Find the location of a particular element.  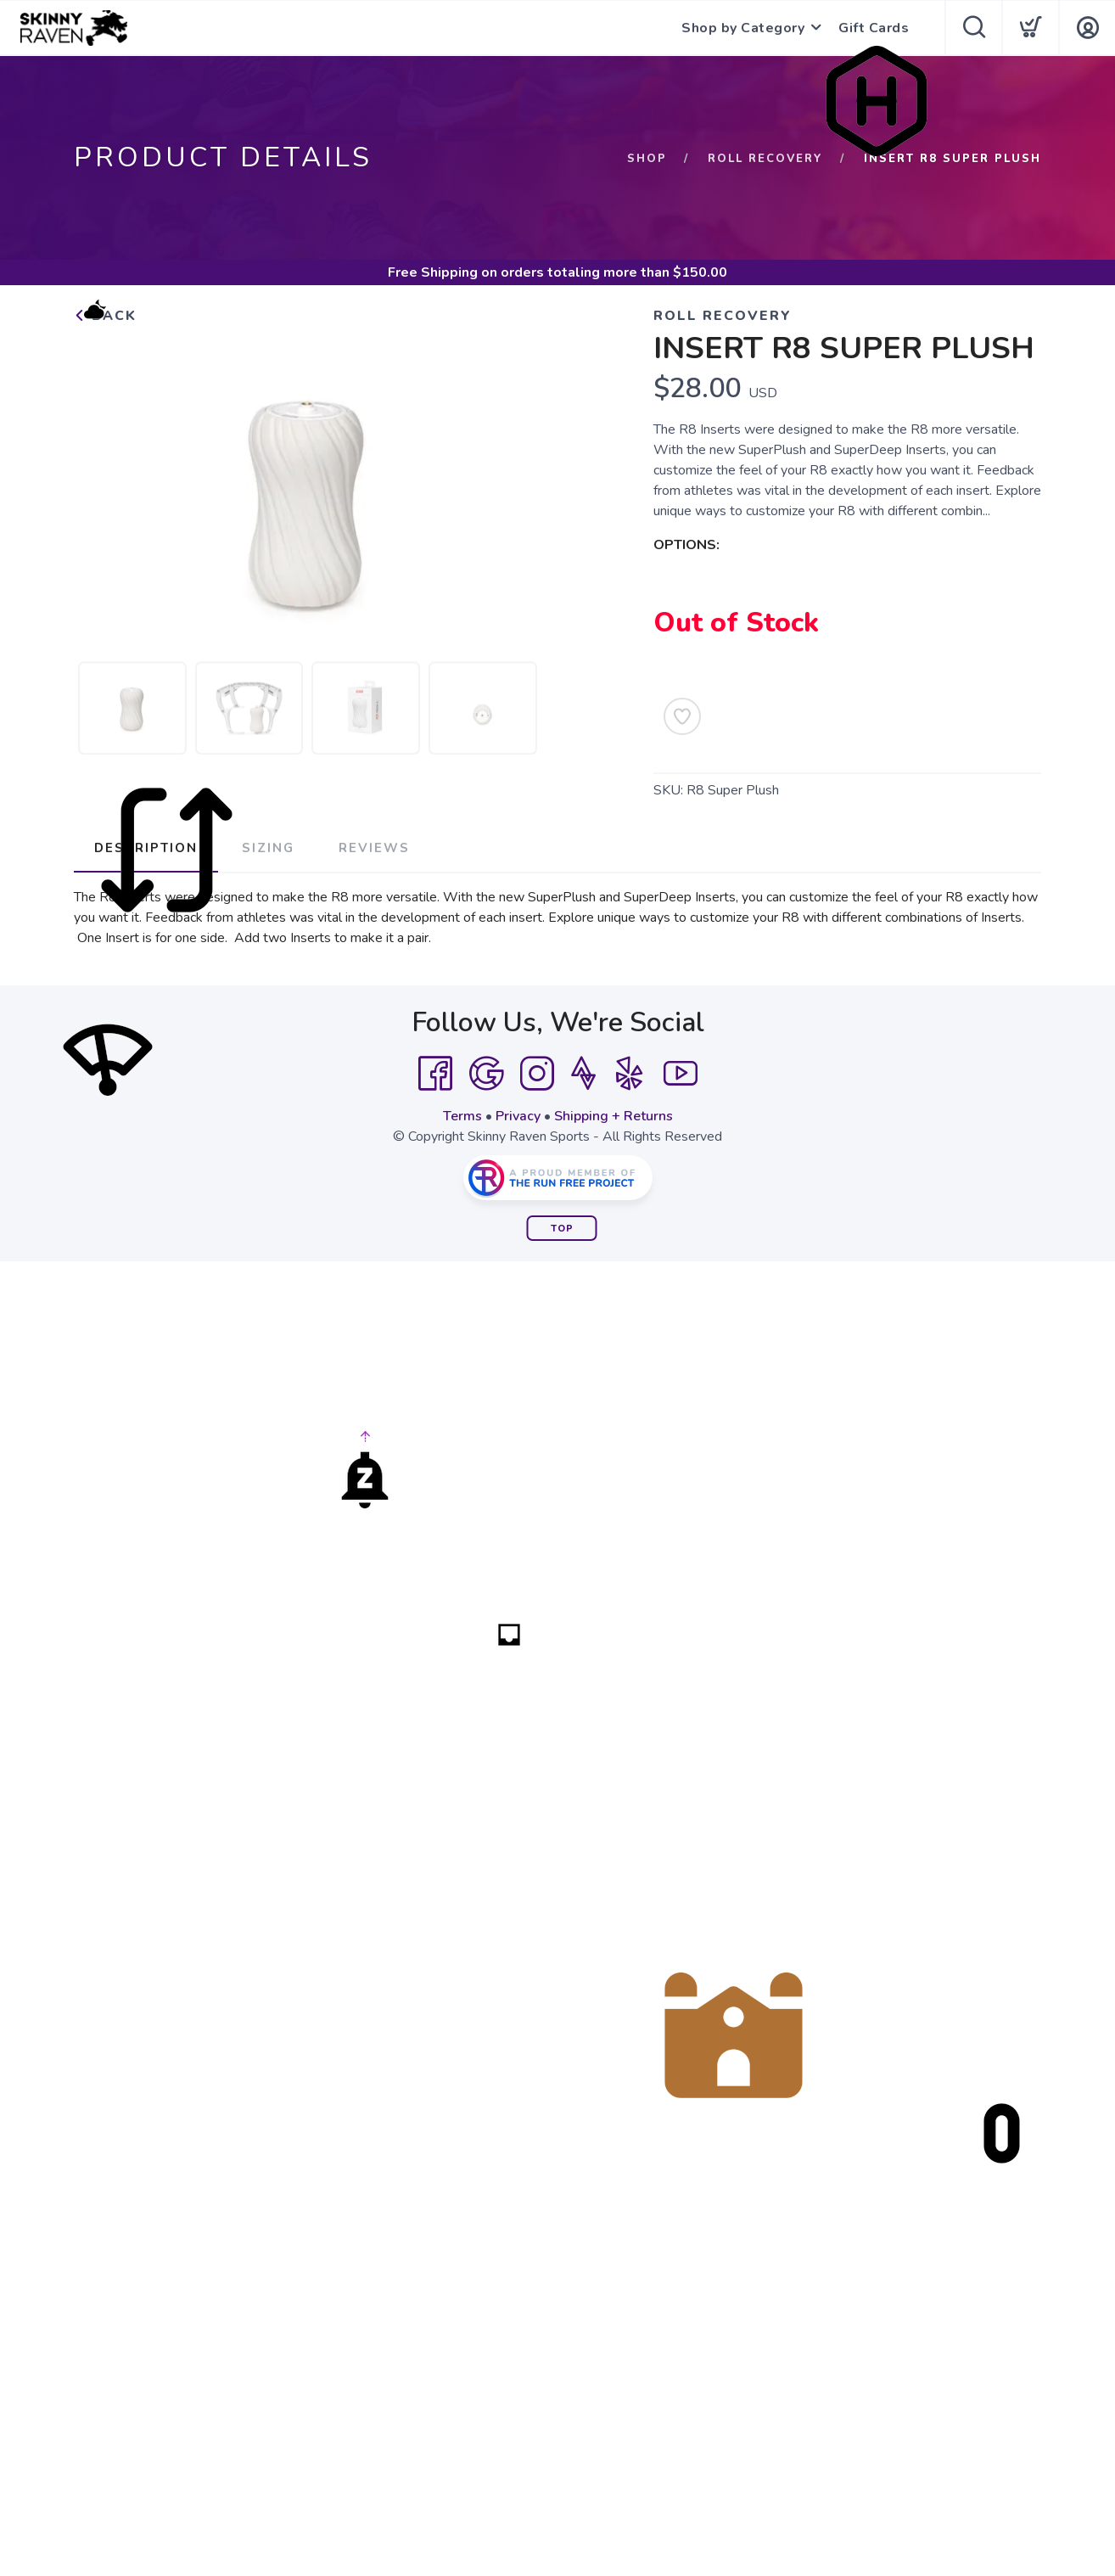

toggle windshield wiper controls is located at coordinates (108, 1060).